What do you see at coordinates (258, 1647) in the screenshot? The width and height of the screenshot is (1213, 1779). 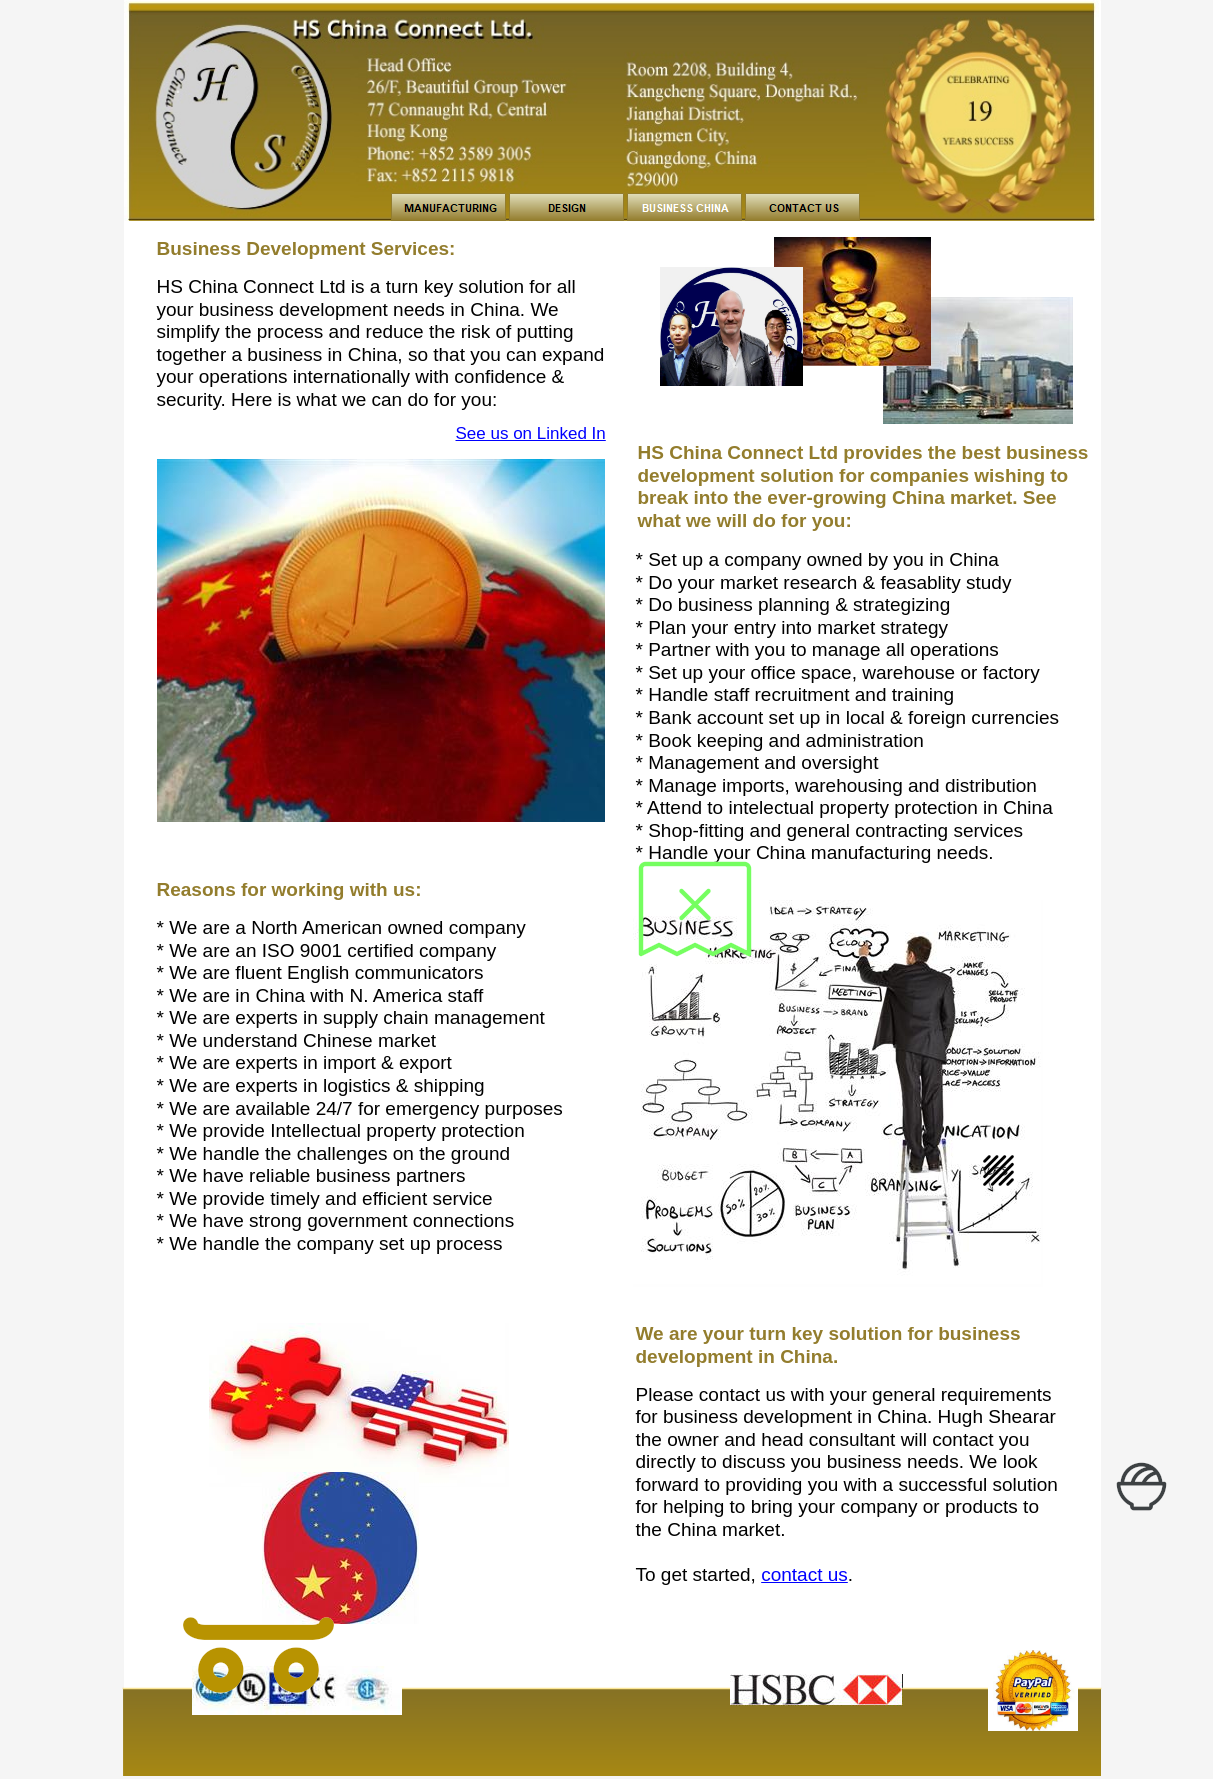 I see `browse skateboarding gear or products` at bounding box center [258, 1647].